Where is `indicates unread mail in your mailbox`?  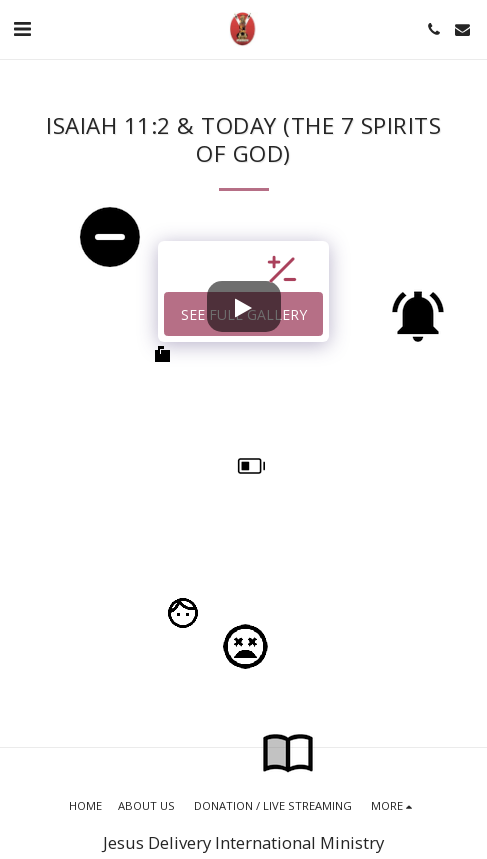 indicates unread mail in your mailbox is located at coordinates (162, 354).